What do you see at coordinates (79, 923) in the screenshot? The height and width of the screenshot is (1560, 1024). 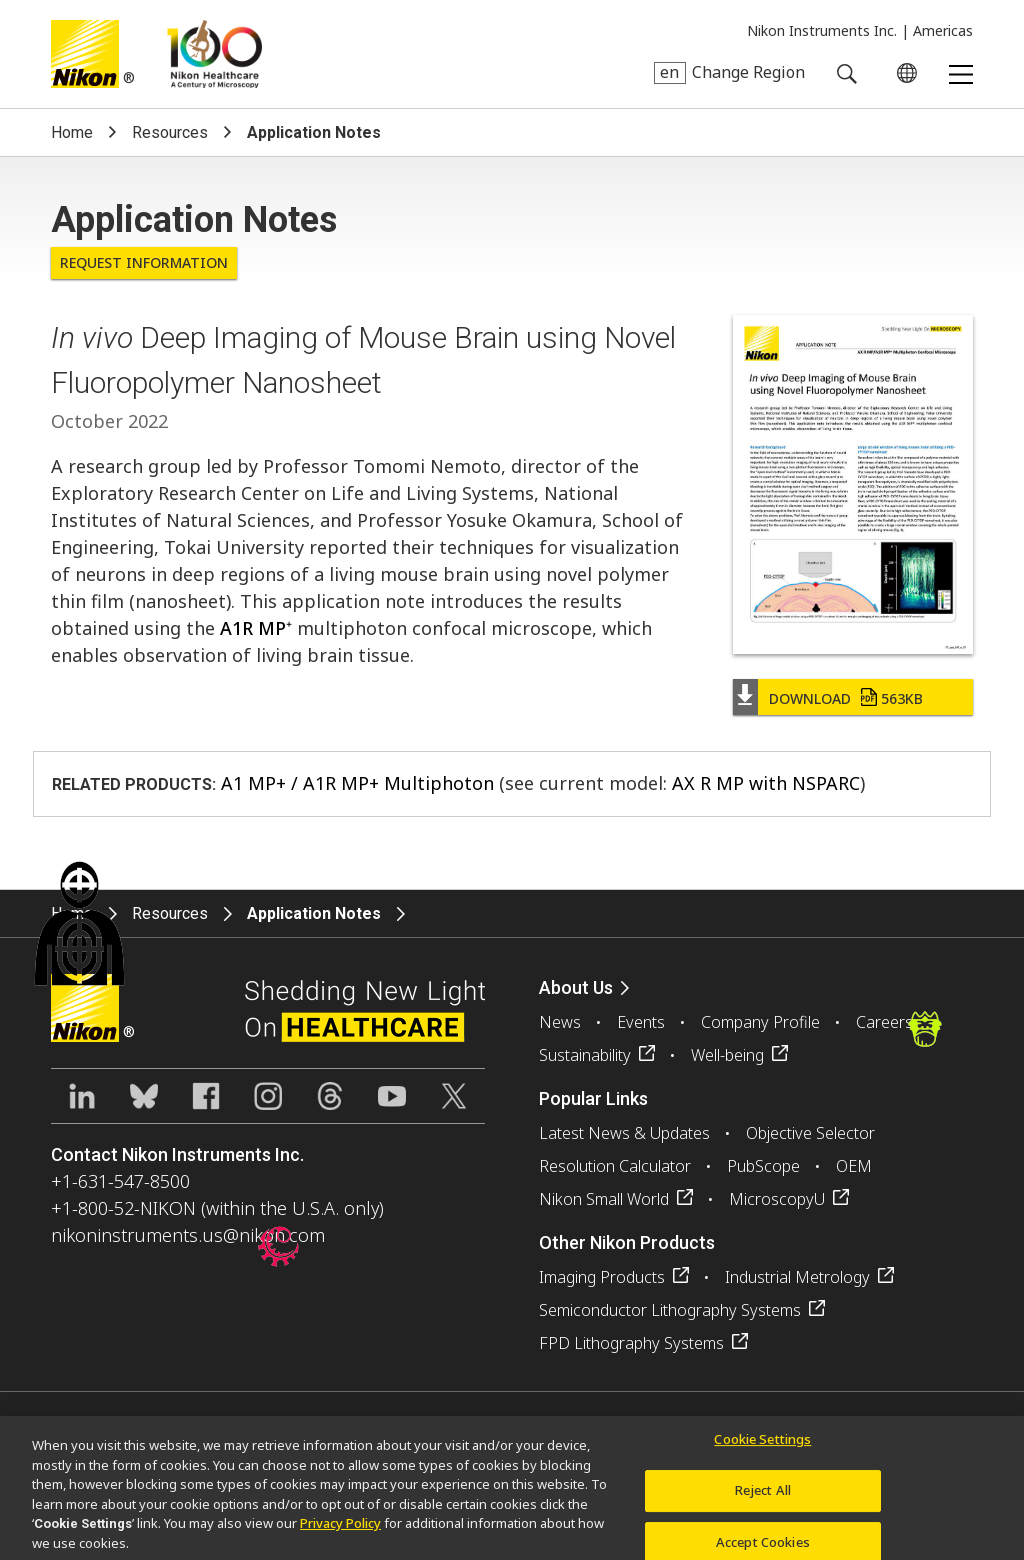 I see `practice target for shooting range simulation` at bounding box center [79, 923].